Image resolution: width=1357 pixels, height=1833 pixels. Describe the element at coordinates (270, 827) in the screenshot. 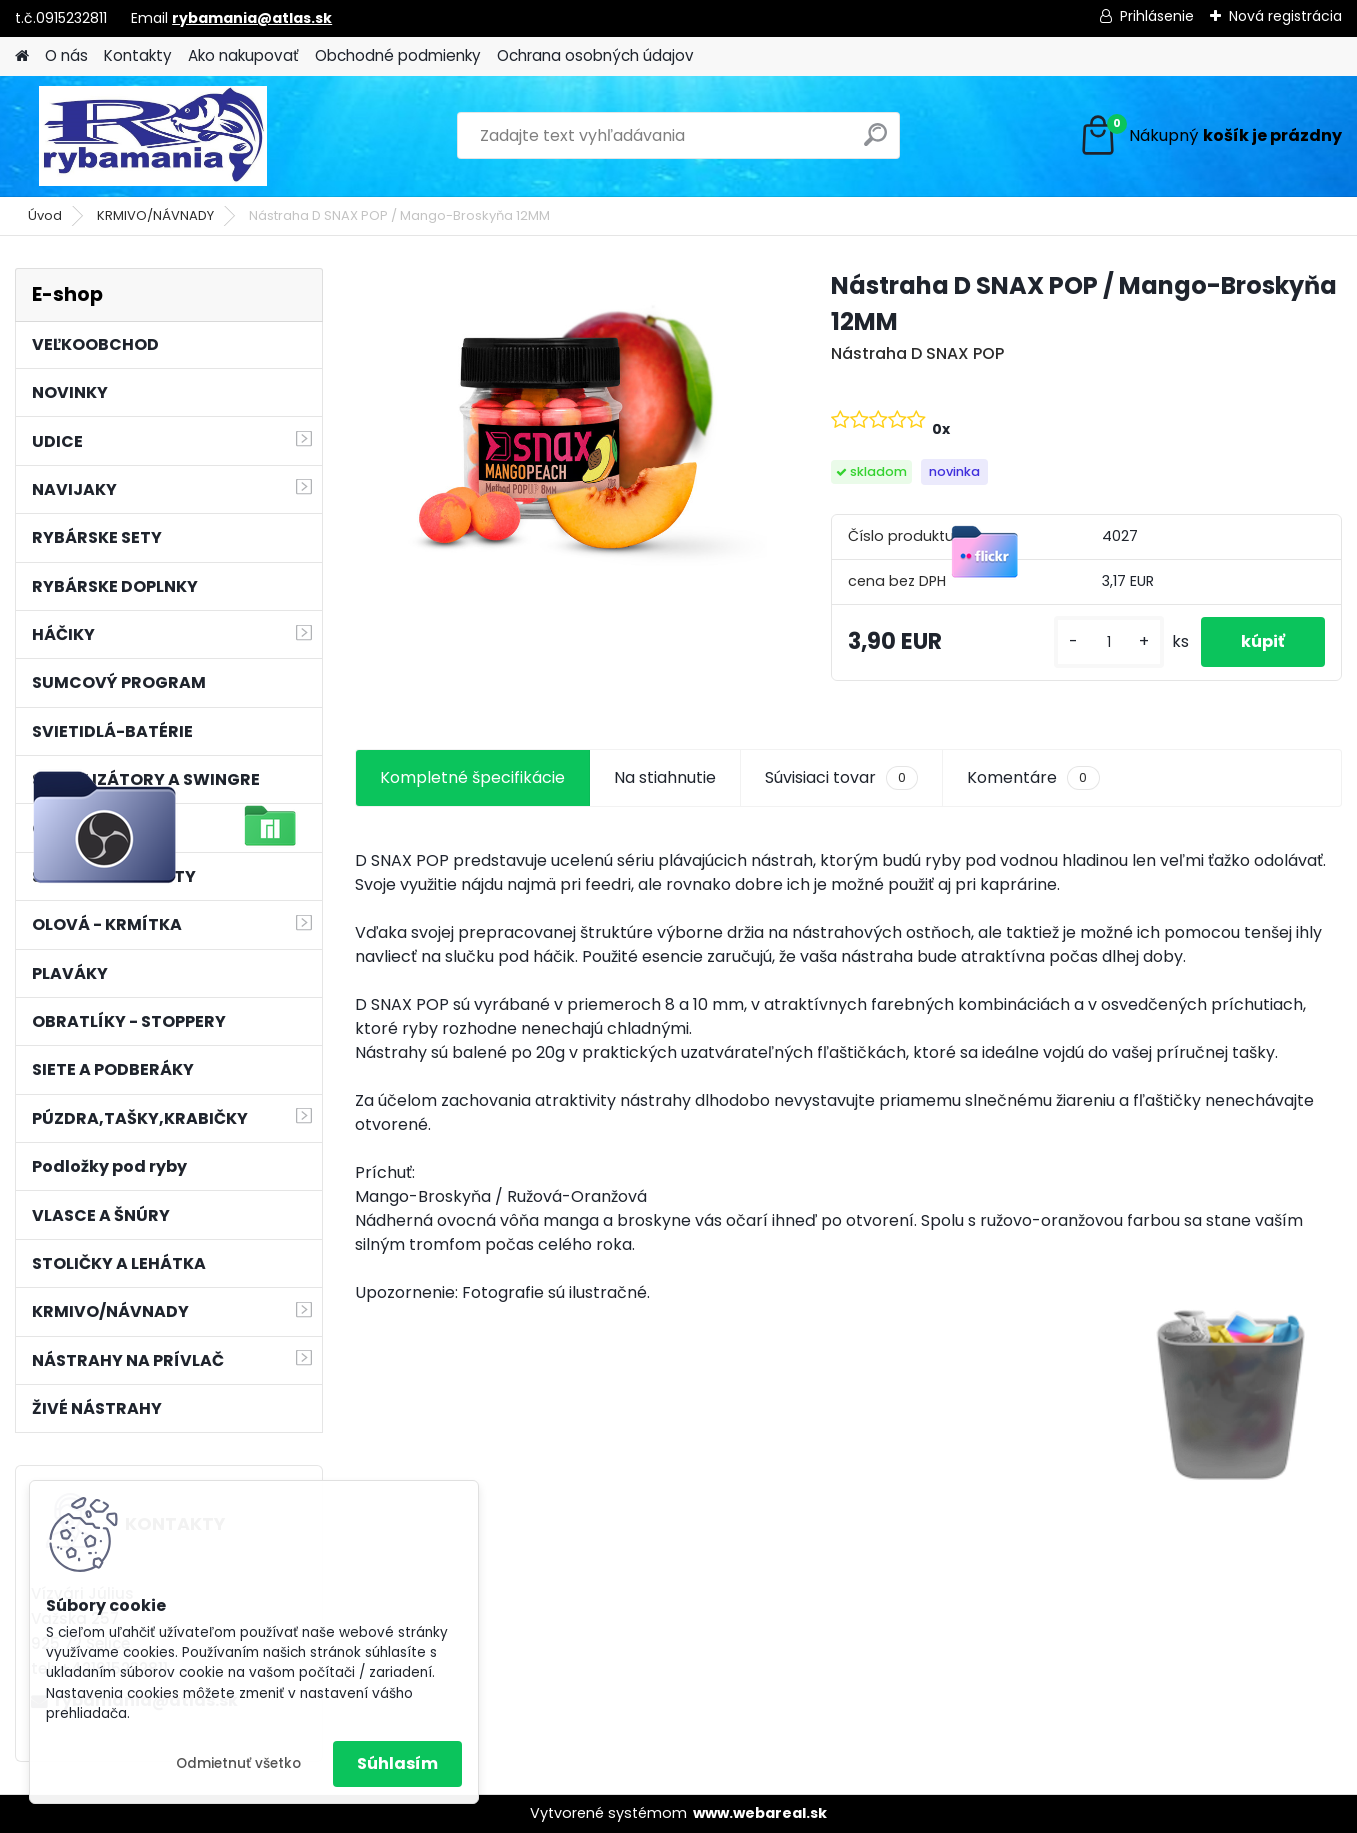

I see `open manjaro linux system folder` at that location.